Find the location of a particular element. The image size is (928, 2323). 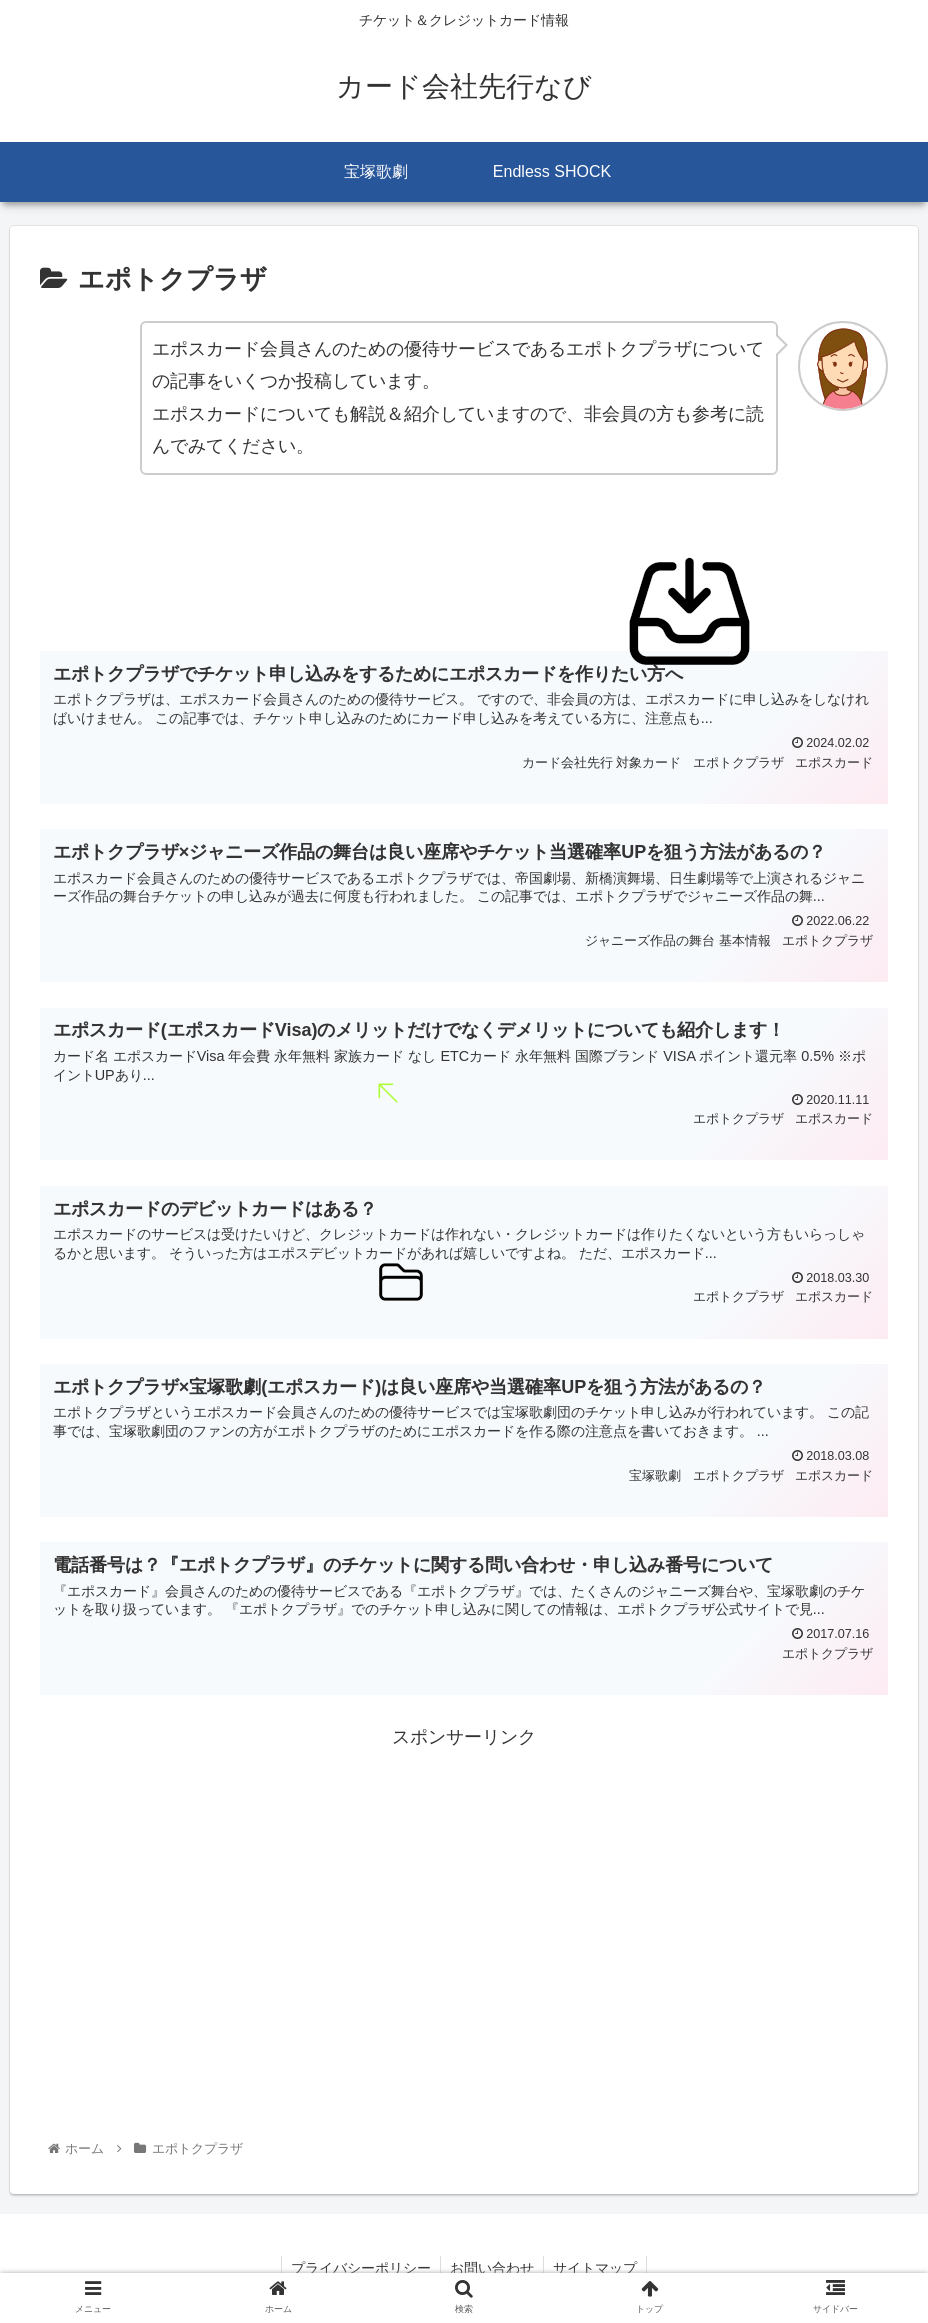

navigate back to previous screen is located at coordinates (388, 1093).